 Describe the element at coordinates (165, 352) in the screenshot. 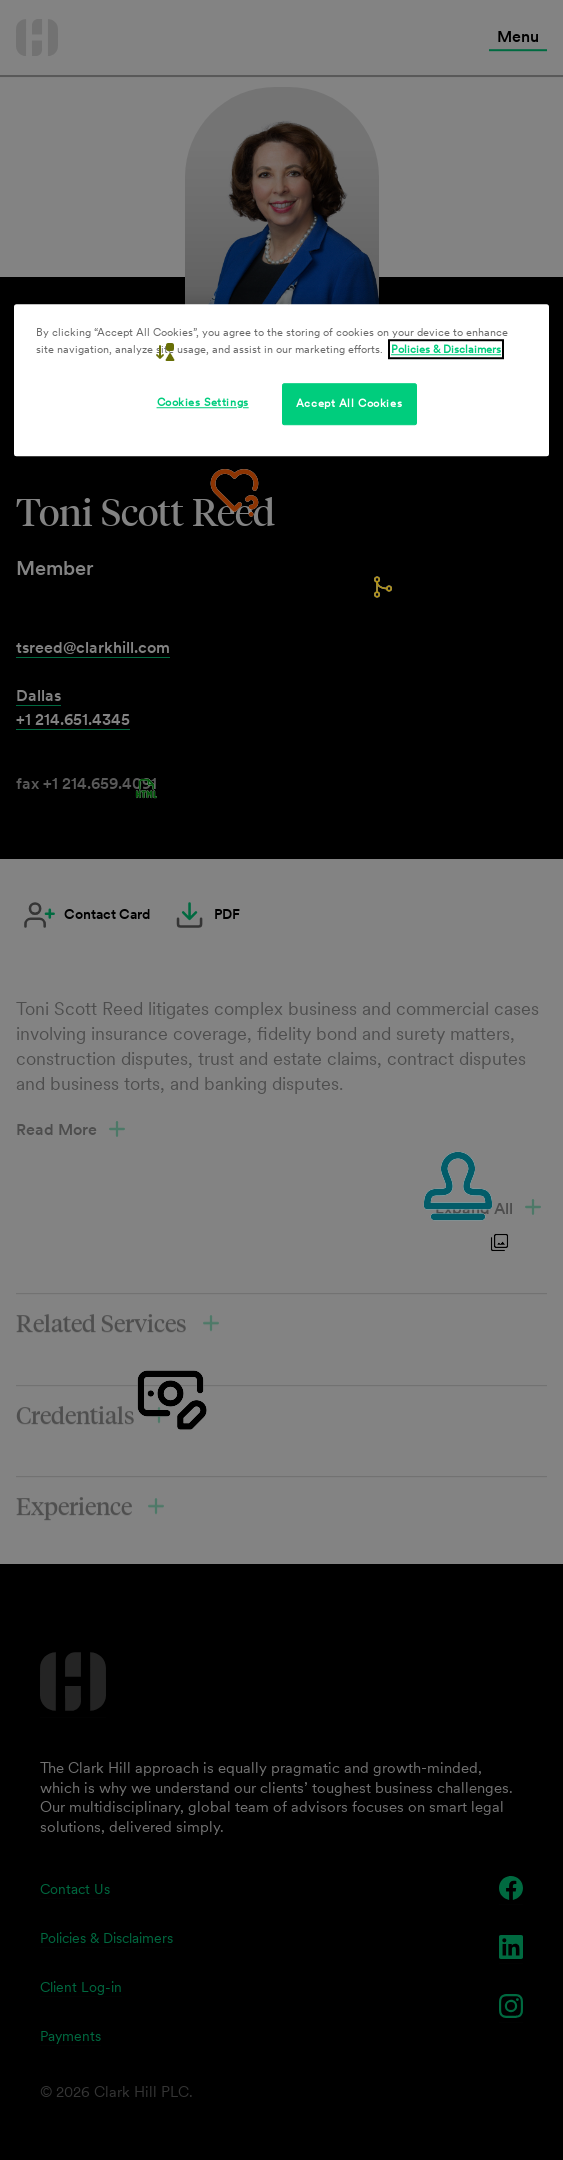

I see `sort items by shape in ascending order` at that location.